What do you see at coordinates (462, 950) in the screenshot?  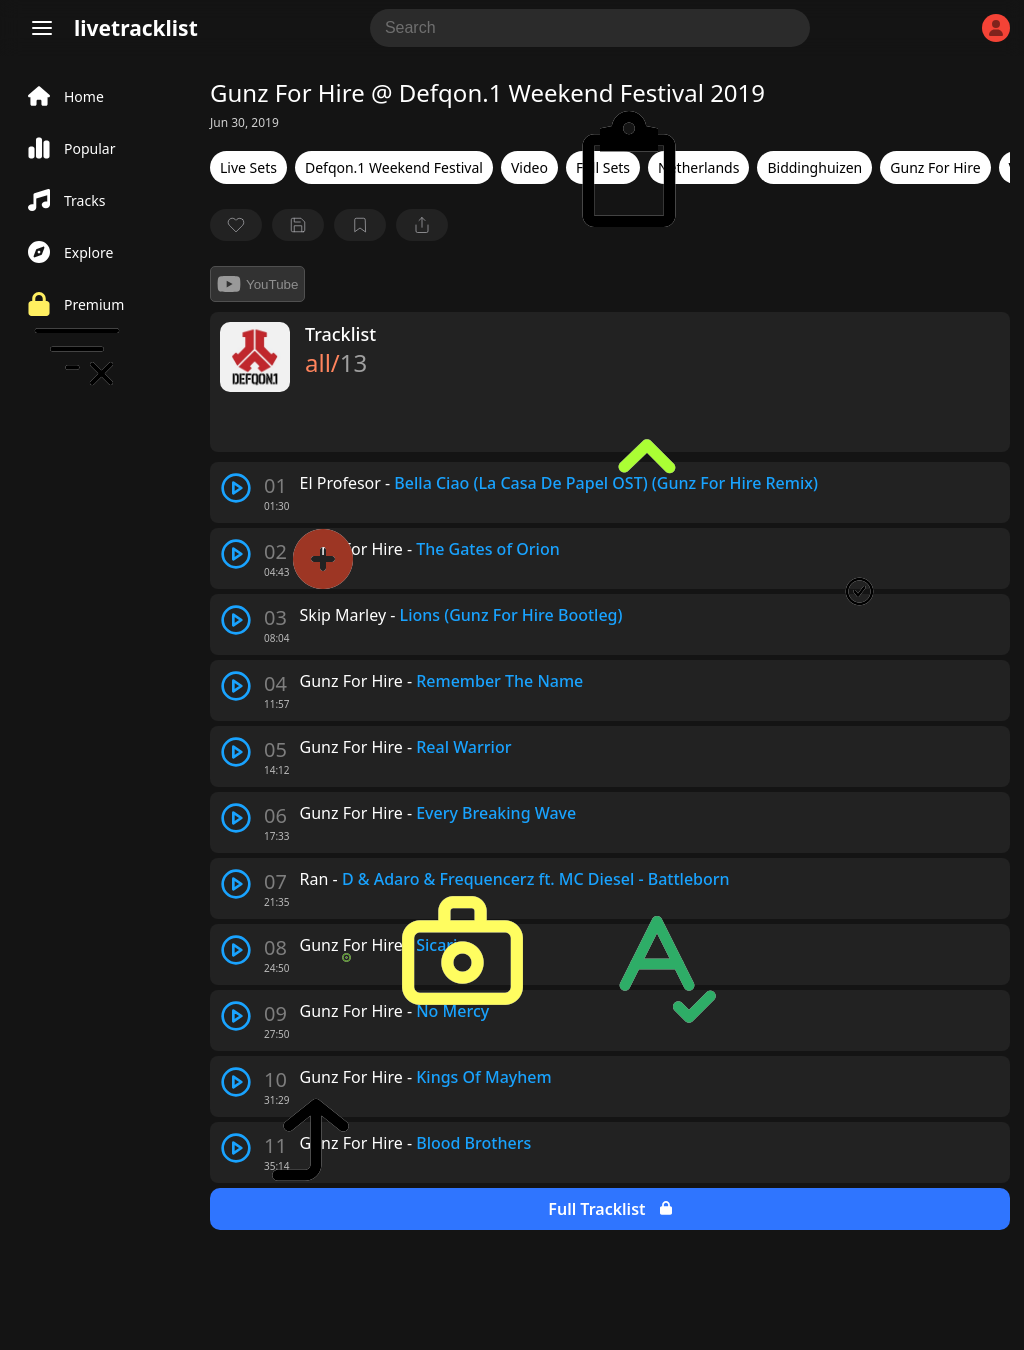 I see `open camera to take a photo` at bounding box center [462, 950].